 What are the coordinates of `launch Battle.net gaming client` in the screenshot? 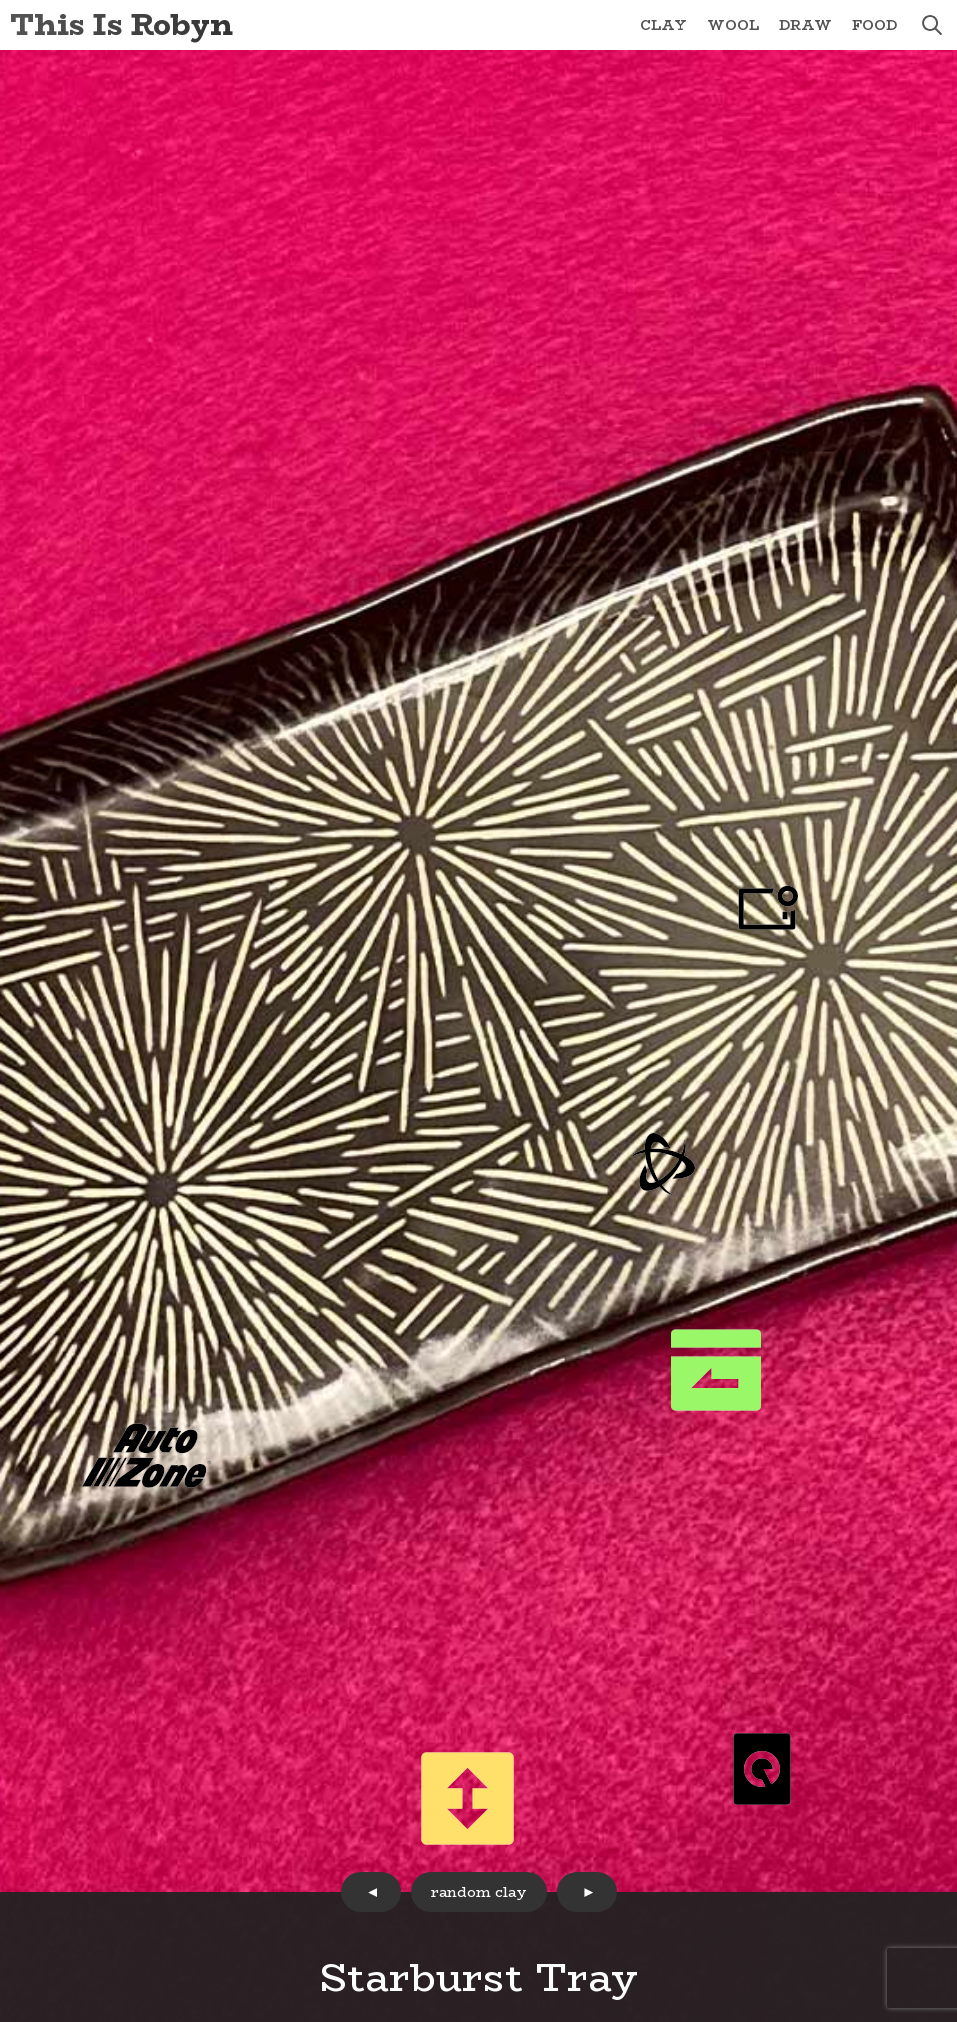 It's located at (663, 1164).